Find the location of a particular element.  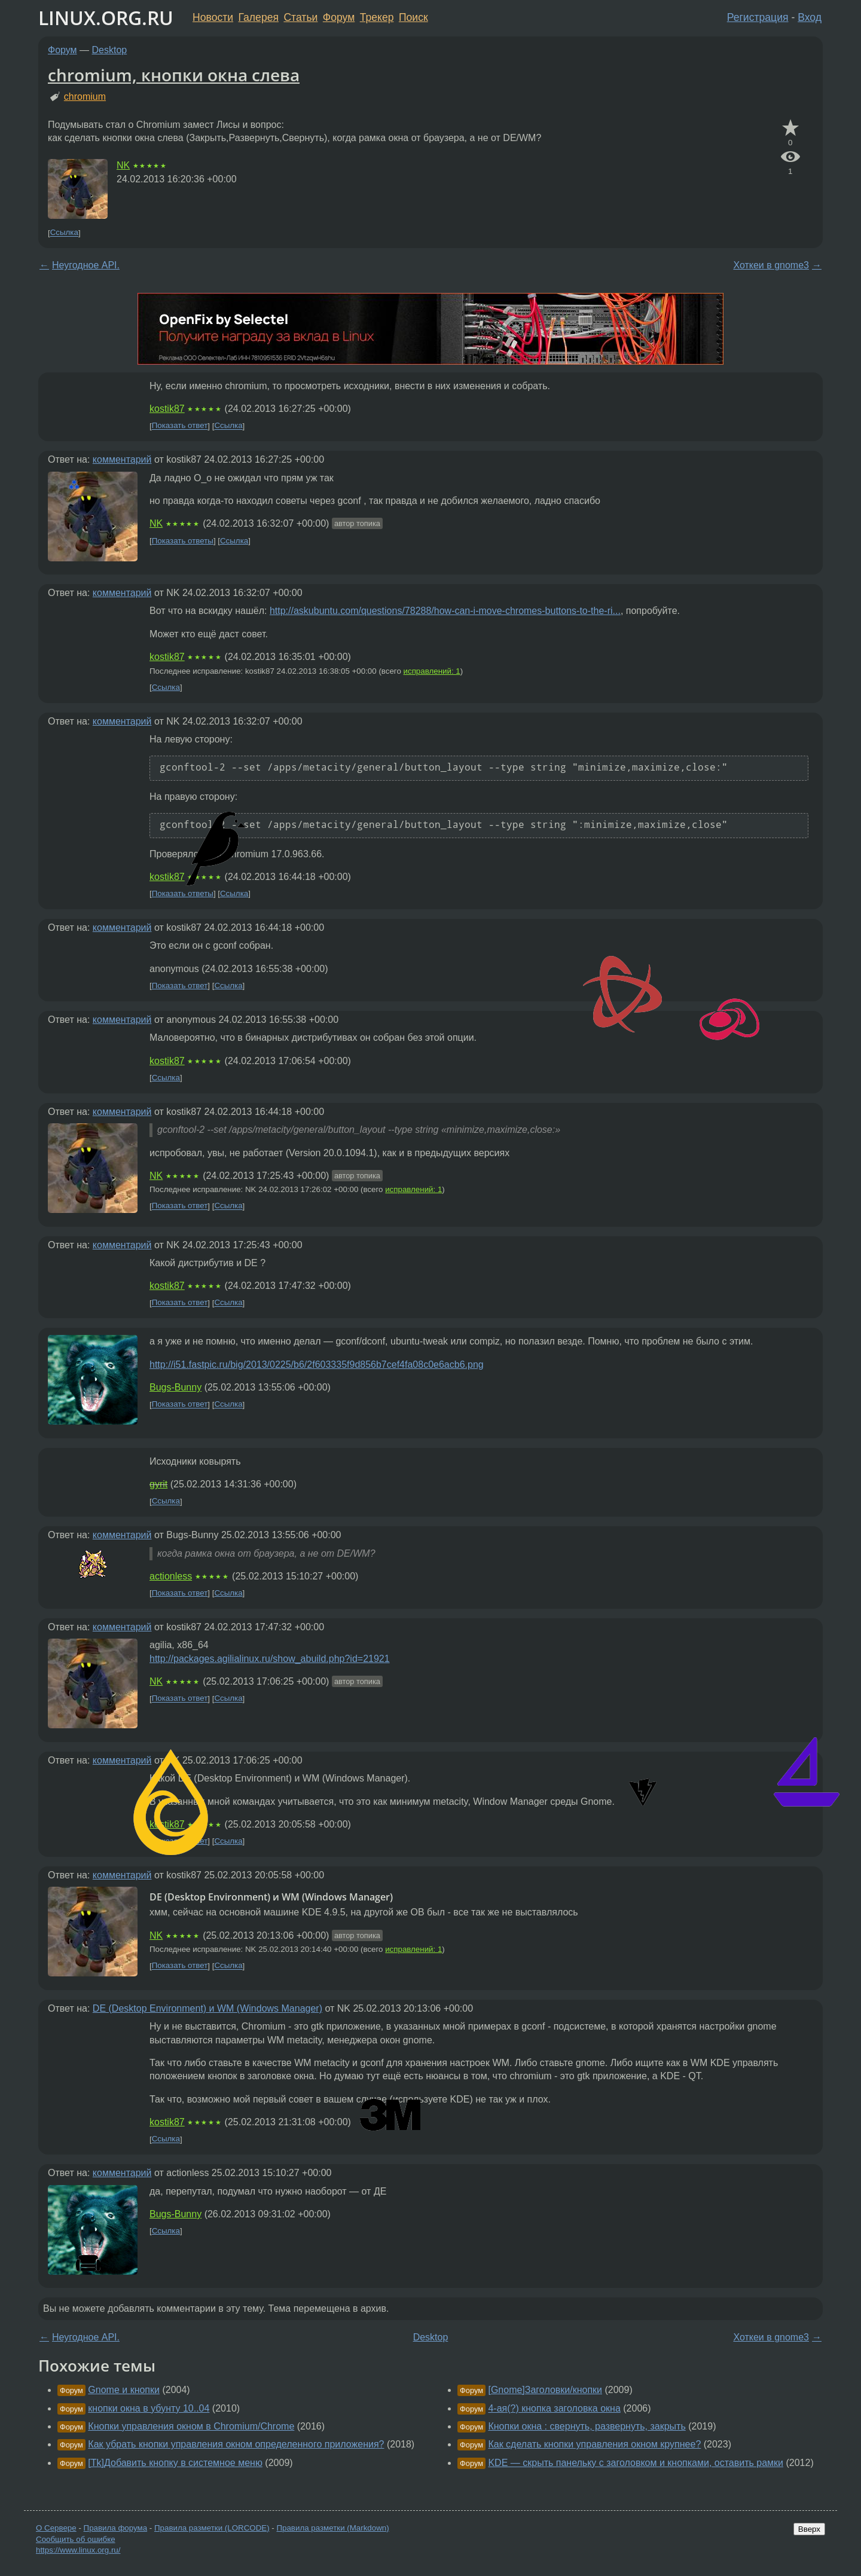

3M company logo is located at coordinates (390, 2114).